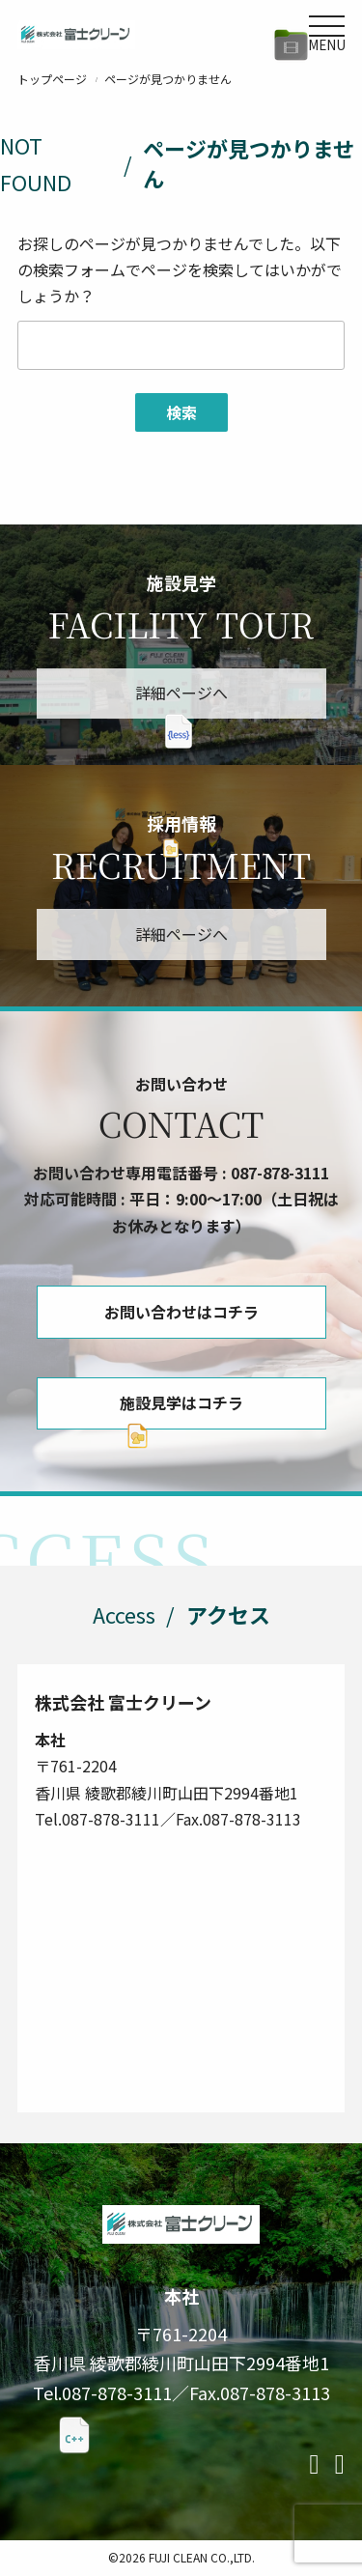  I want to click on a c++ source code file, so click(74, 2435).